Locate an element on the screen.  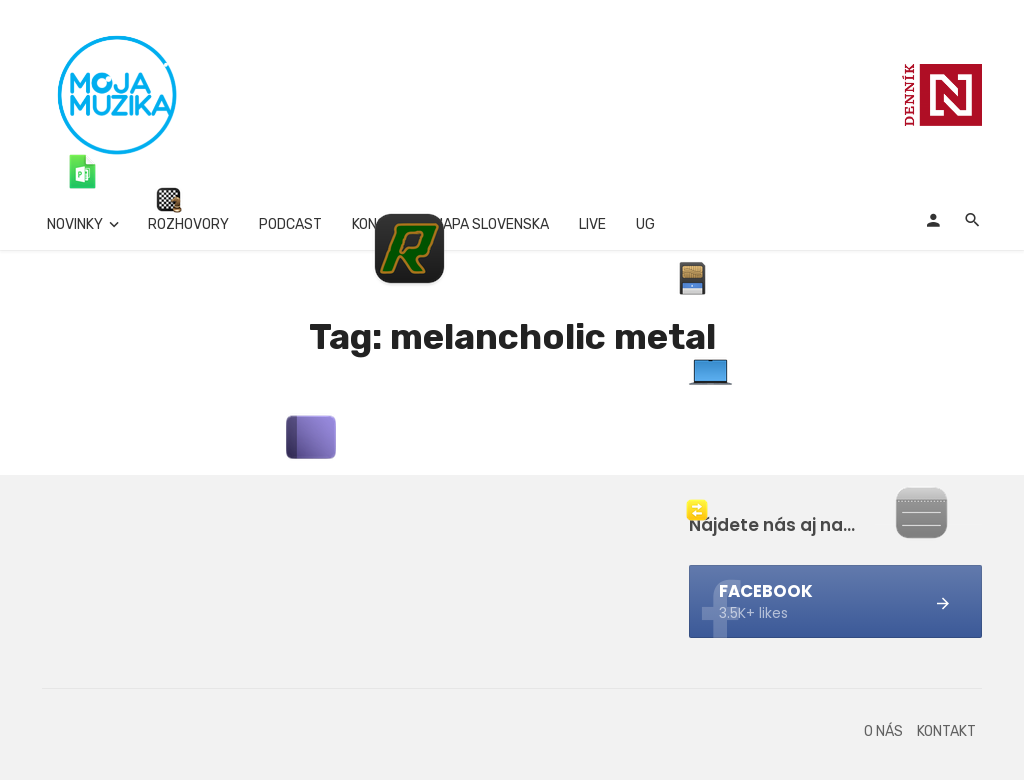
launch Command & Conquer: Red Alert 2 is located at coordinates (409, 248).